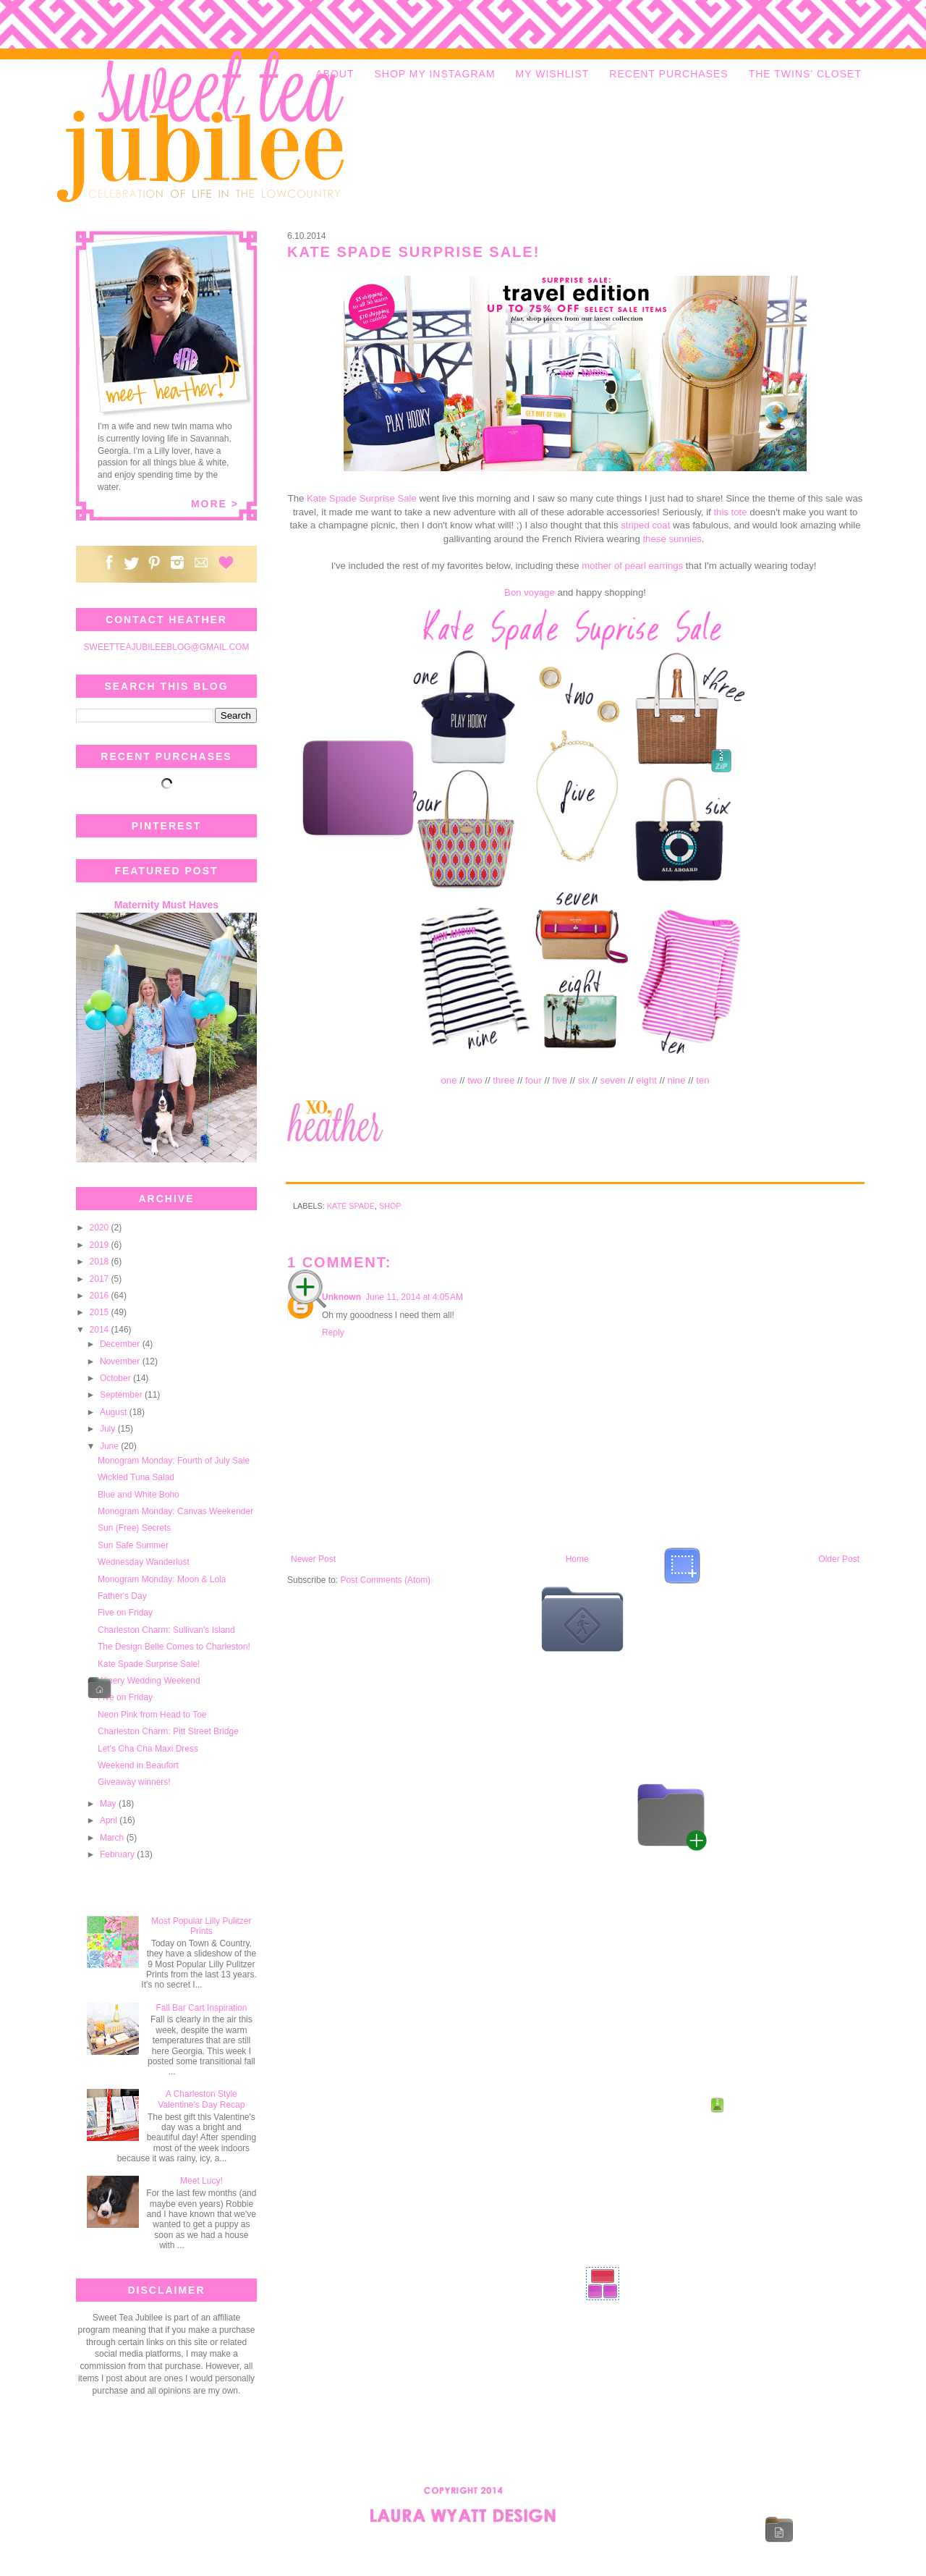 This screenshot has width=926, height=2576. Describe the element at coordinates (99, 1687) in the screenshot. I see `access your home folder` at that location.